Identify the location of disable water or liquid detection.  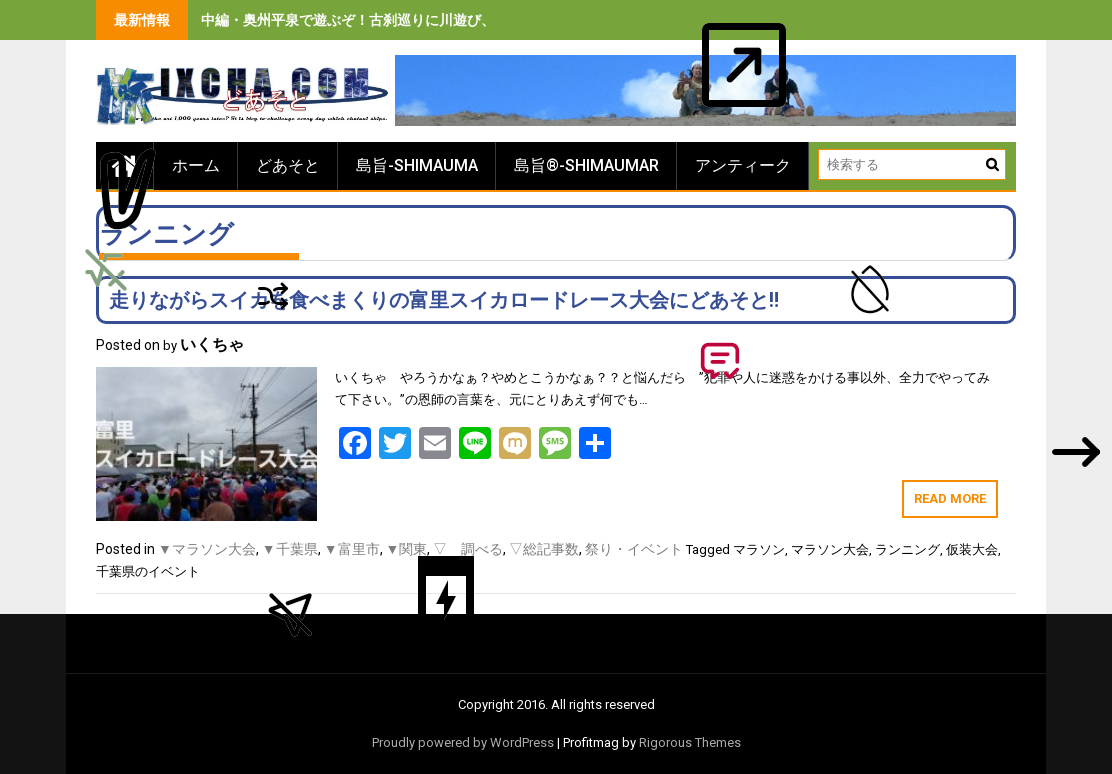
(870, 291).